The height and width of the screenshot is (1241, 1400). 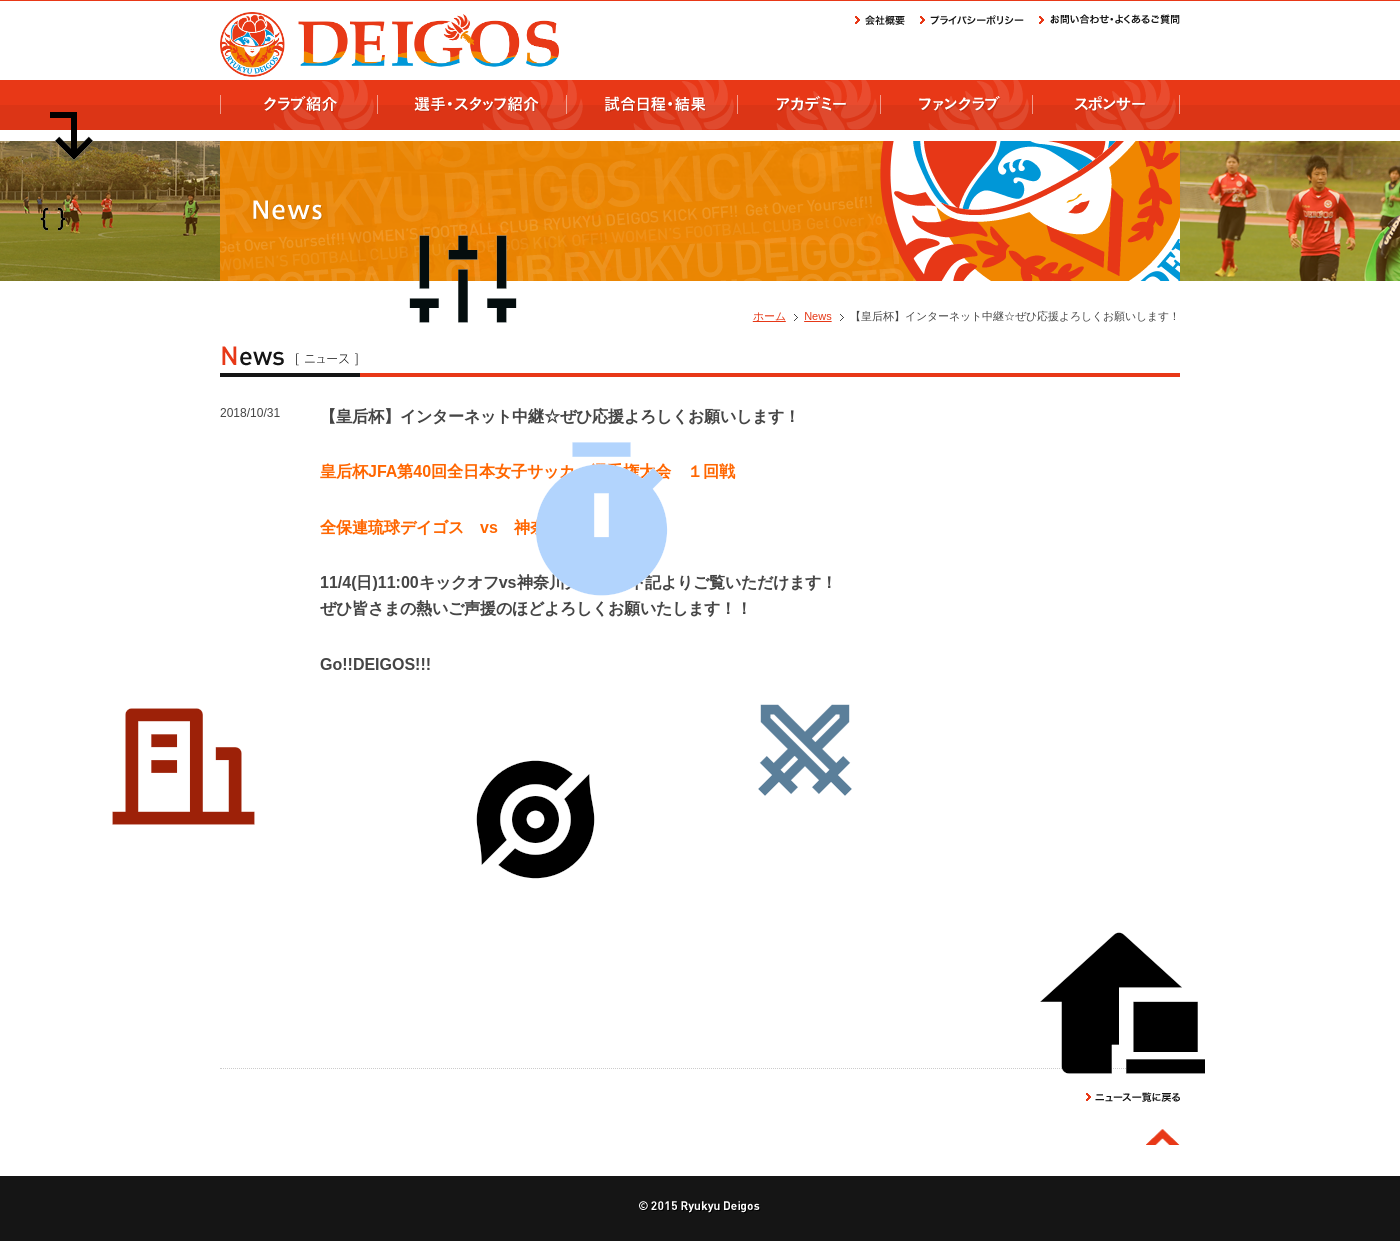 I want to click on launch honor of kings game, so click(x=535, y=819).